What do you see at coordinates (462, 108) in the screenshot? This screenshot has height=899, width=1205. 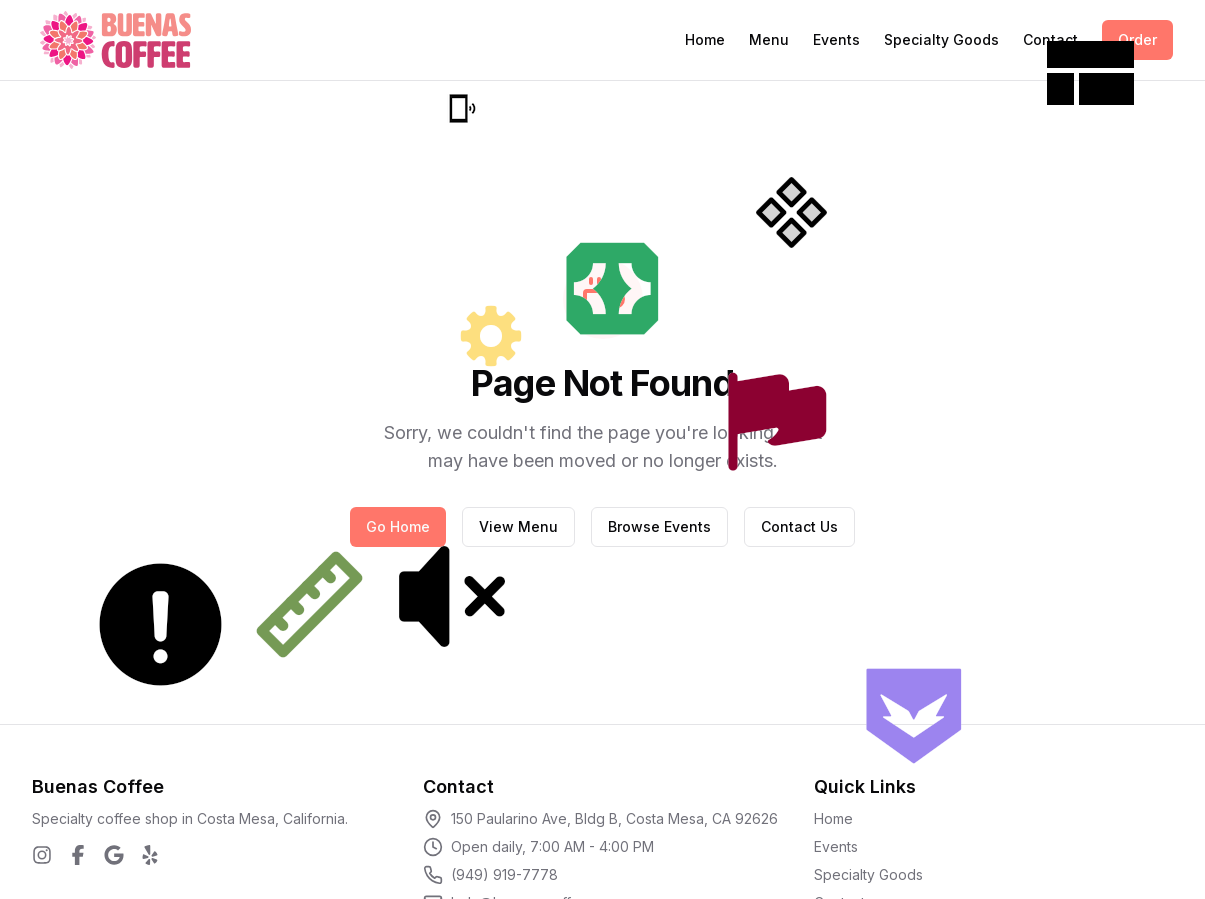 I see `incoming call or notification on linked device` at bounding box center [462, 108].